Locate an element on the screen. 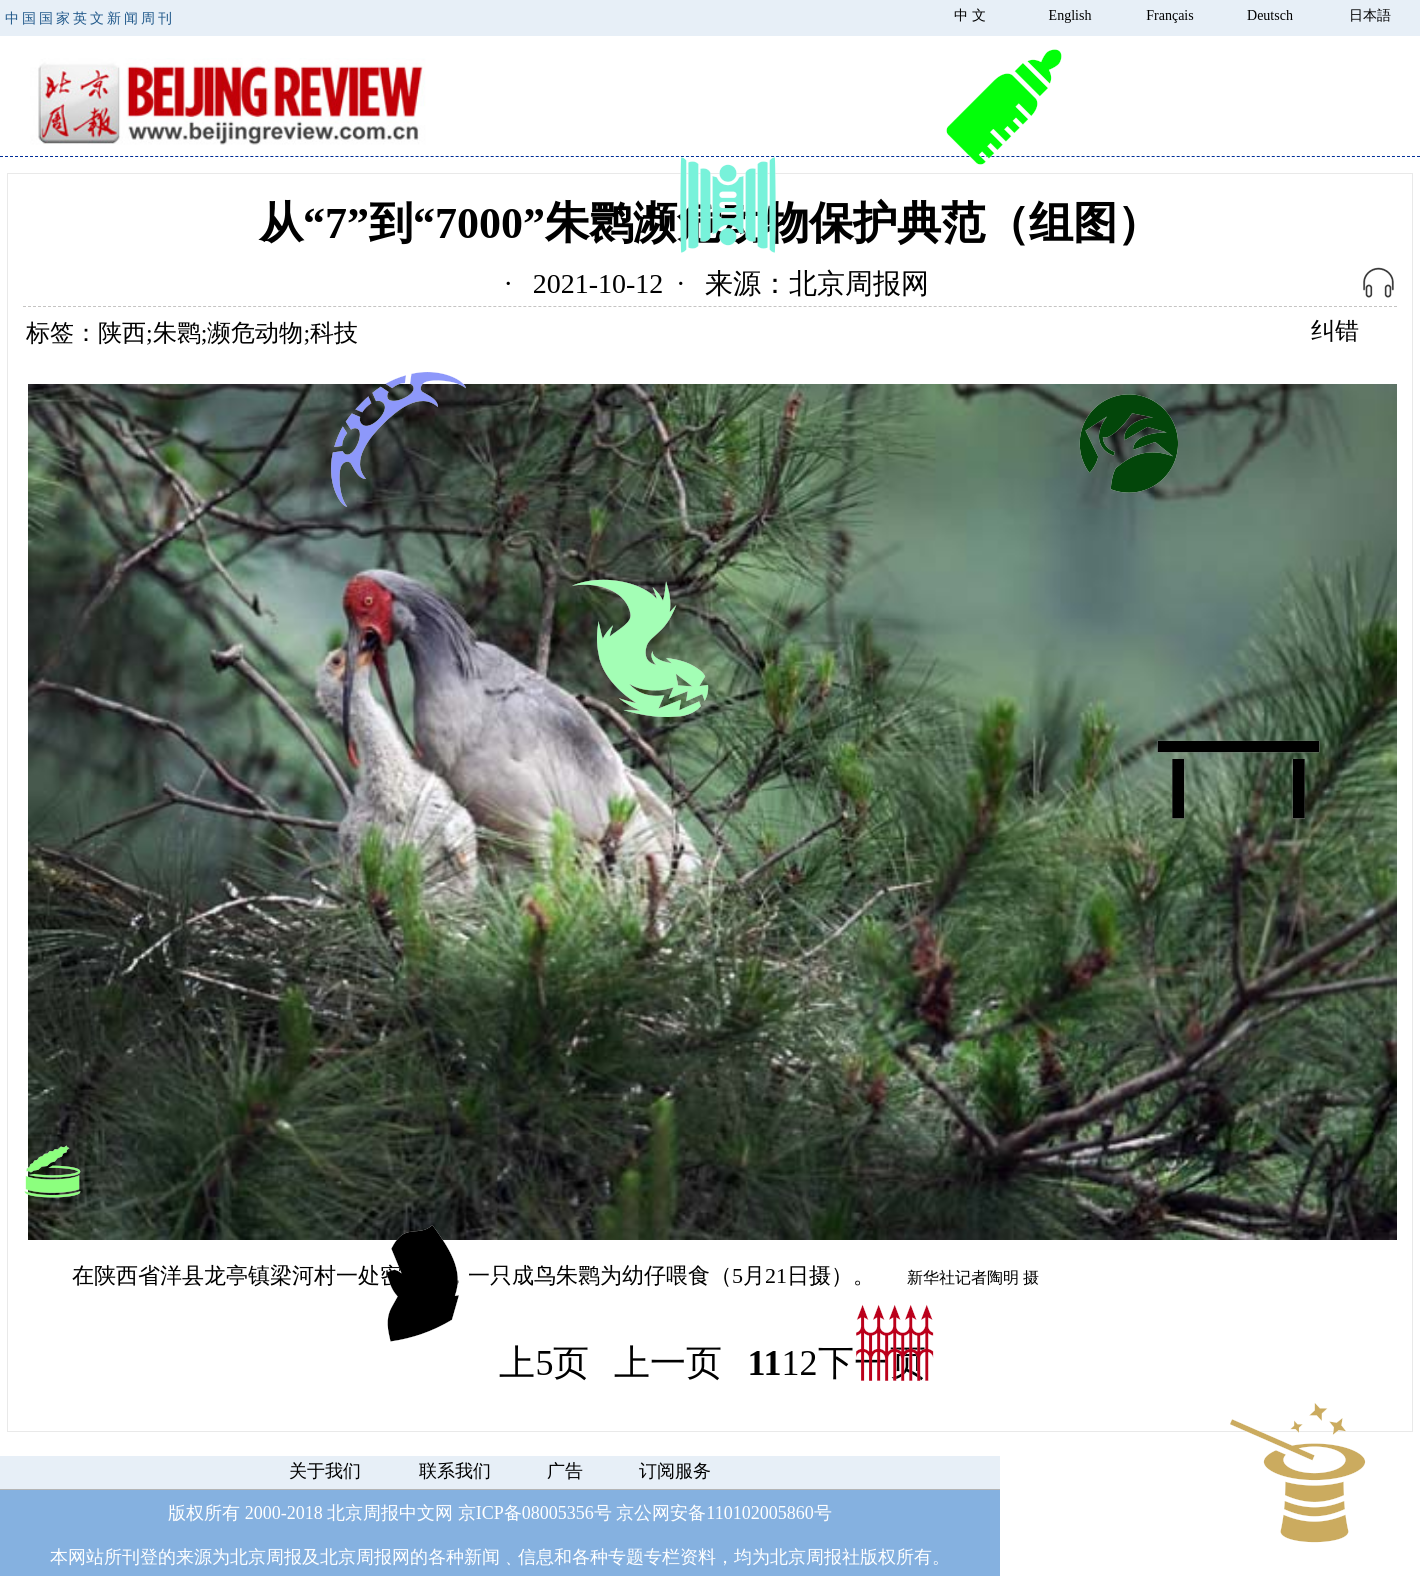 This screenshot has height=1576, width=1420. set up defensive barriers in-game is located at coordinates (894, 1342).